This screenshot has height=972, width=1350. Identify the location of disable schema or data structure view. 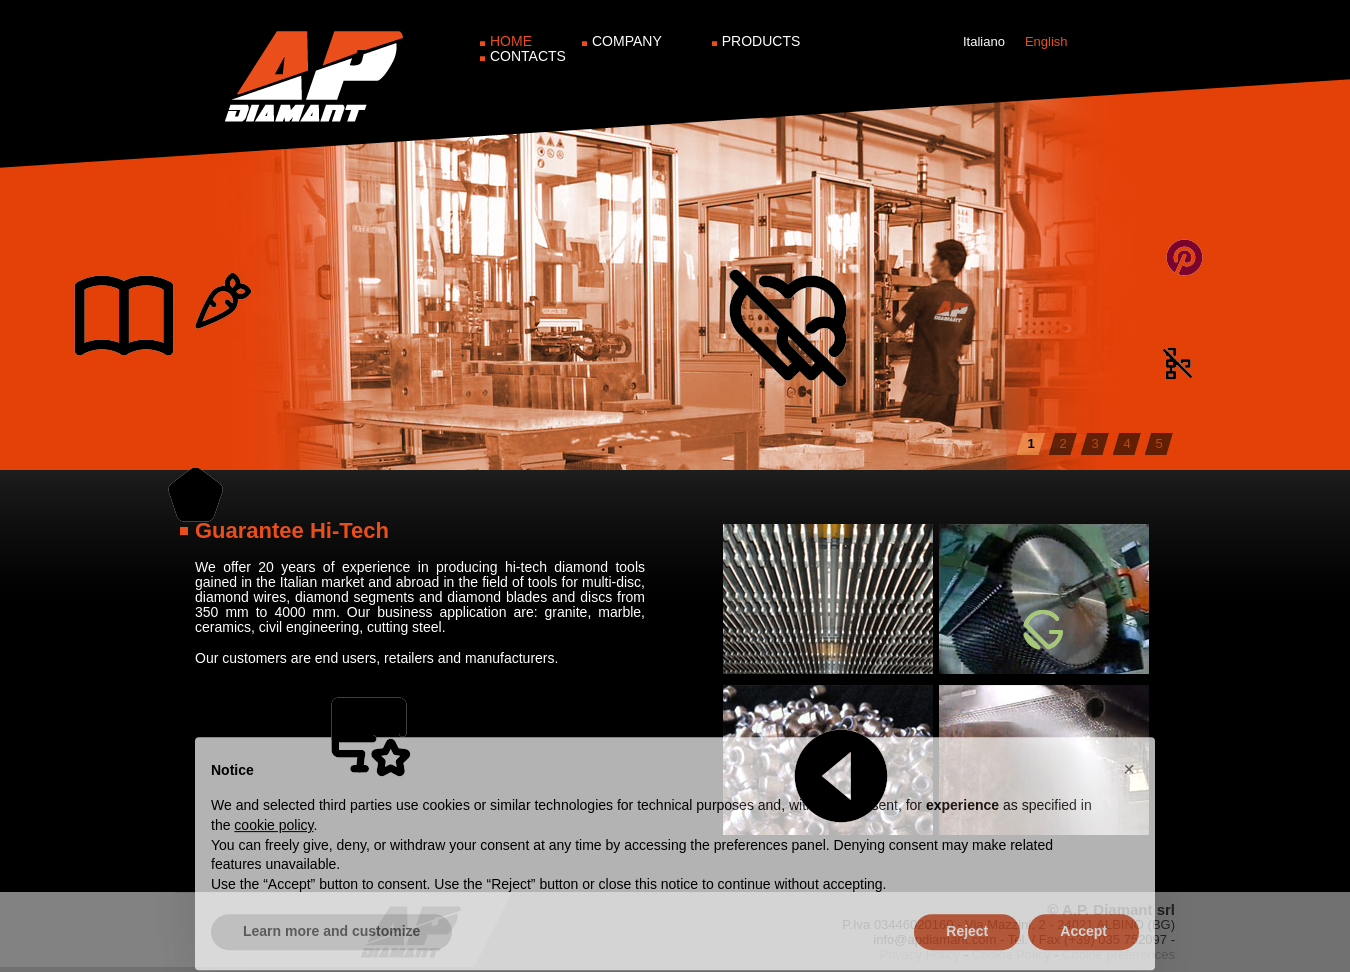
(1177, 363).